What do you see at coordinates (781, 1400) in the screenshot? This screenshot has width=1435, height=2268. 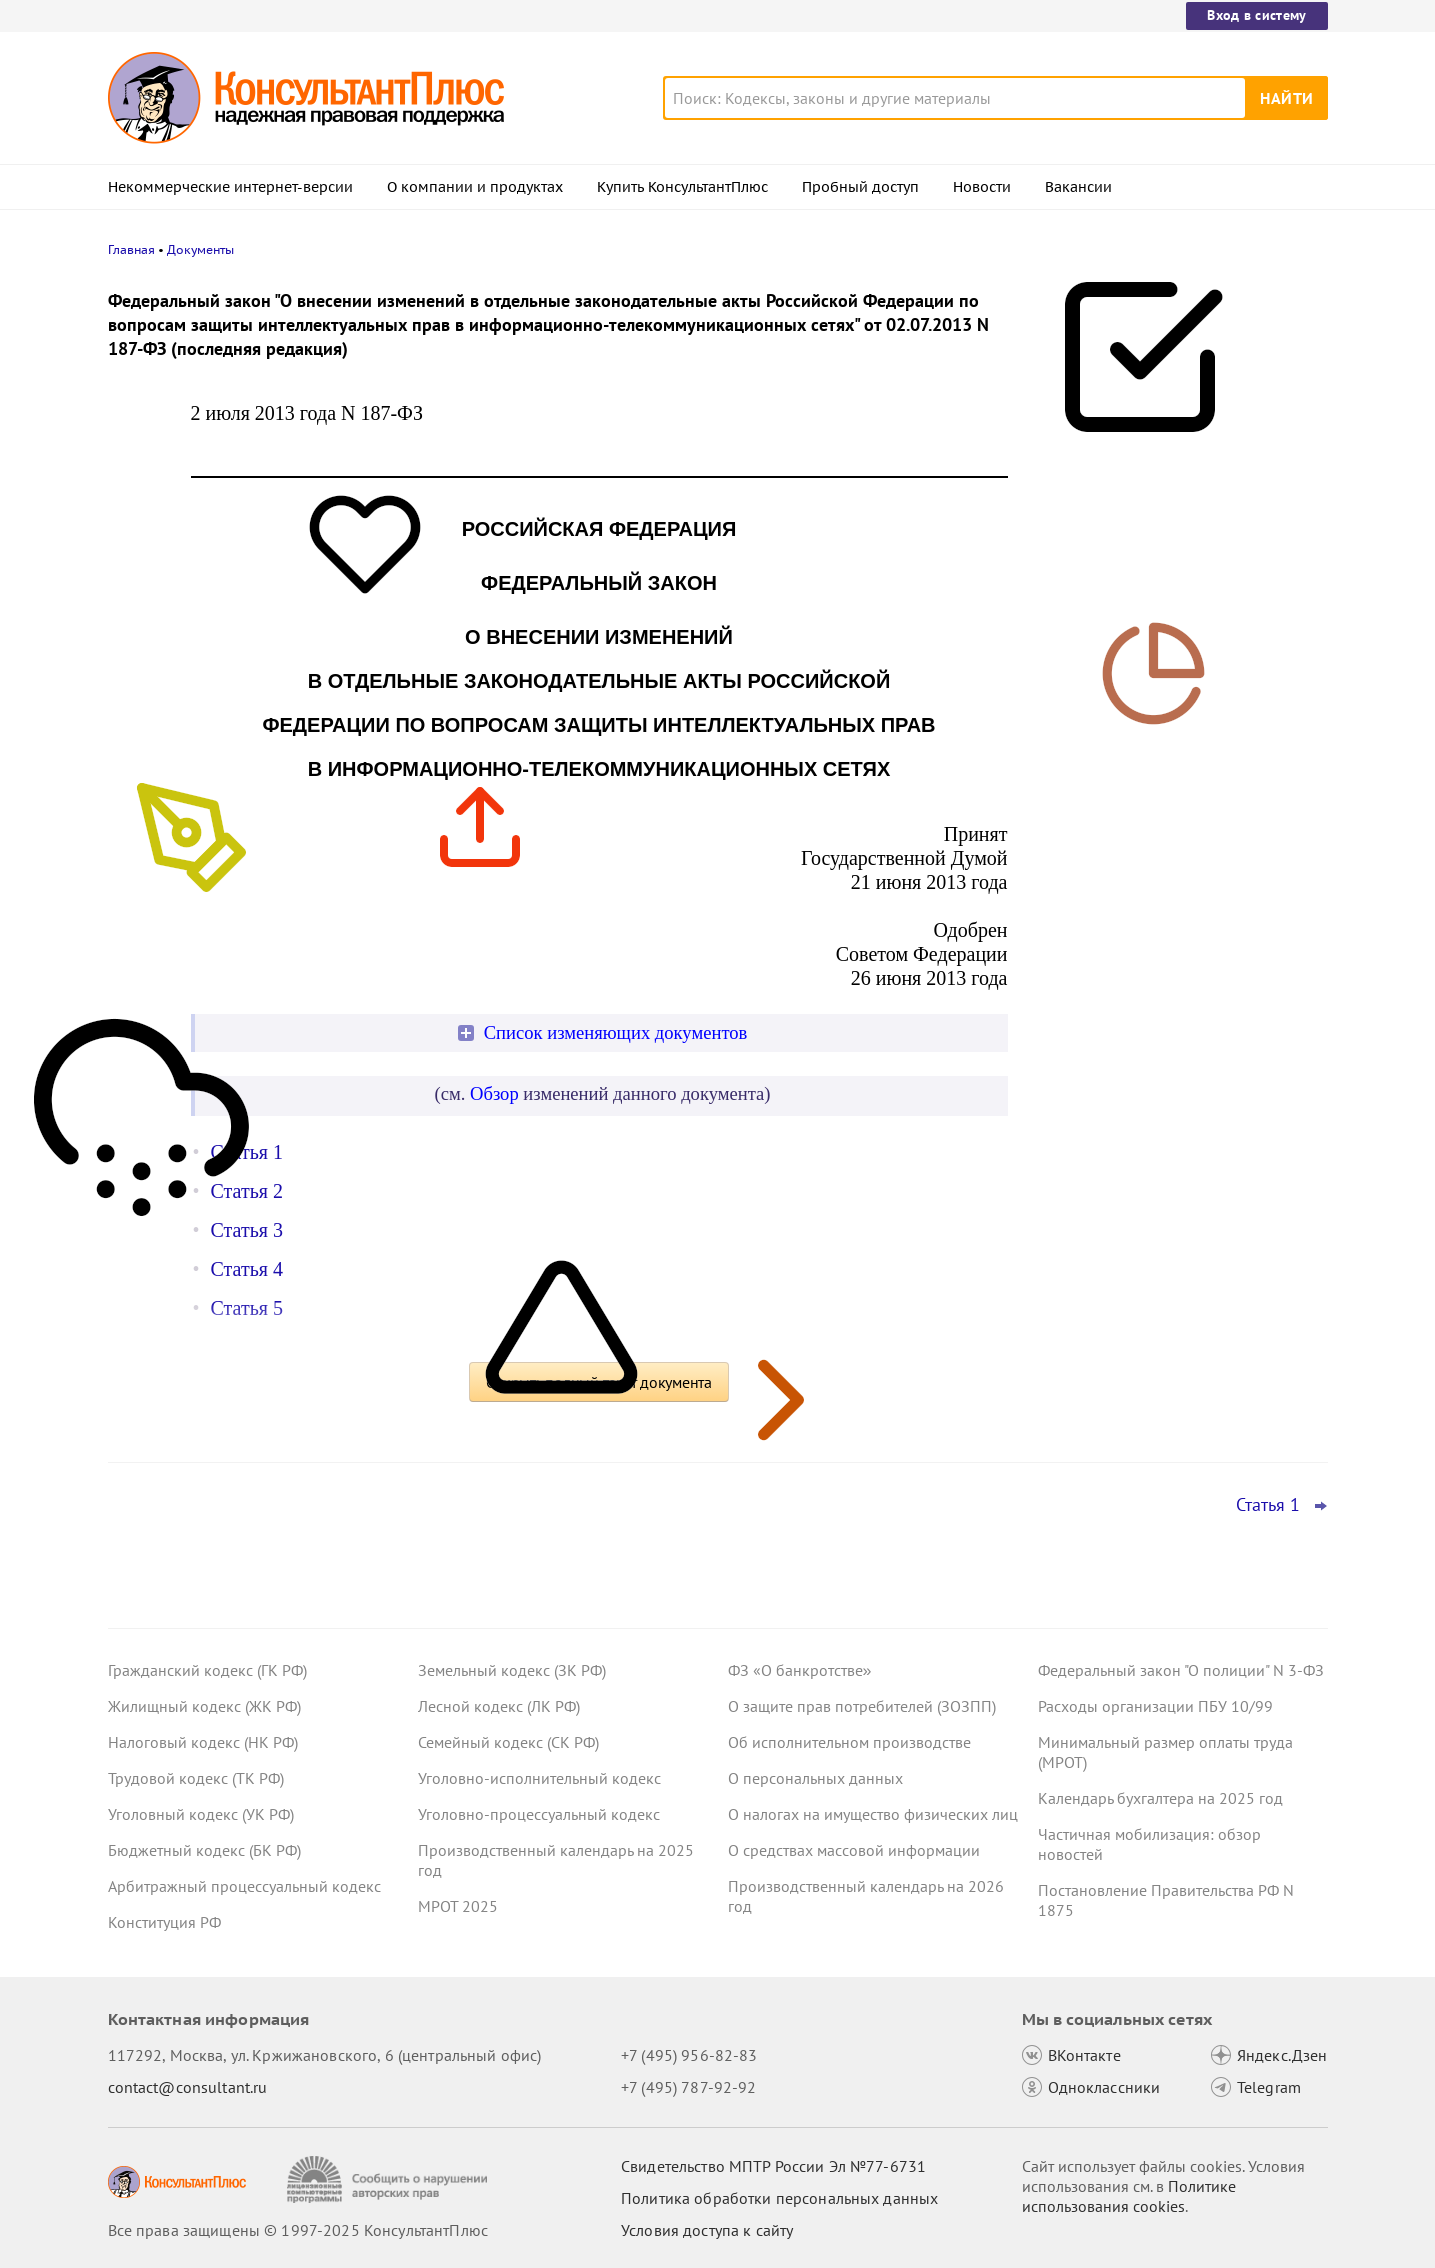 I see `navigate to the next item or page` at bounding box center [781, 1400].